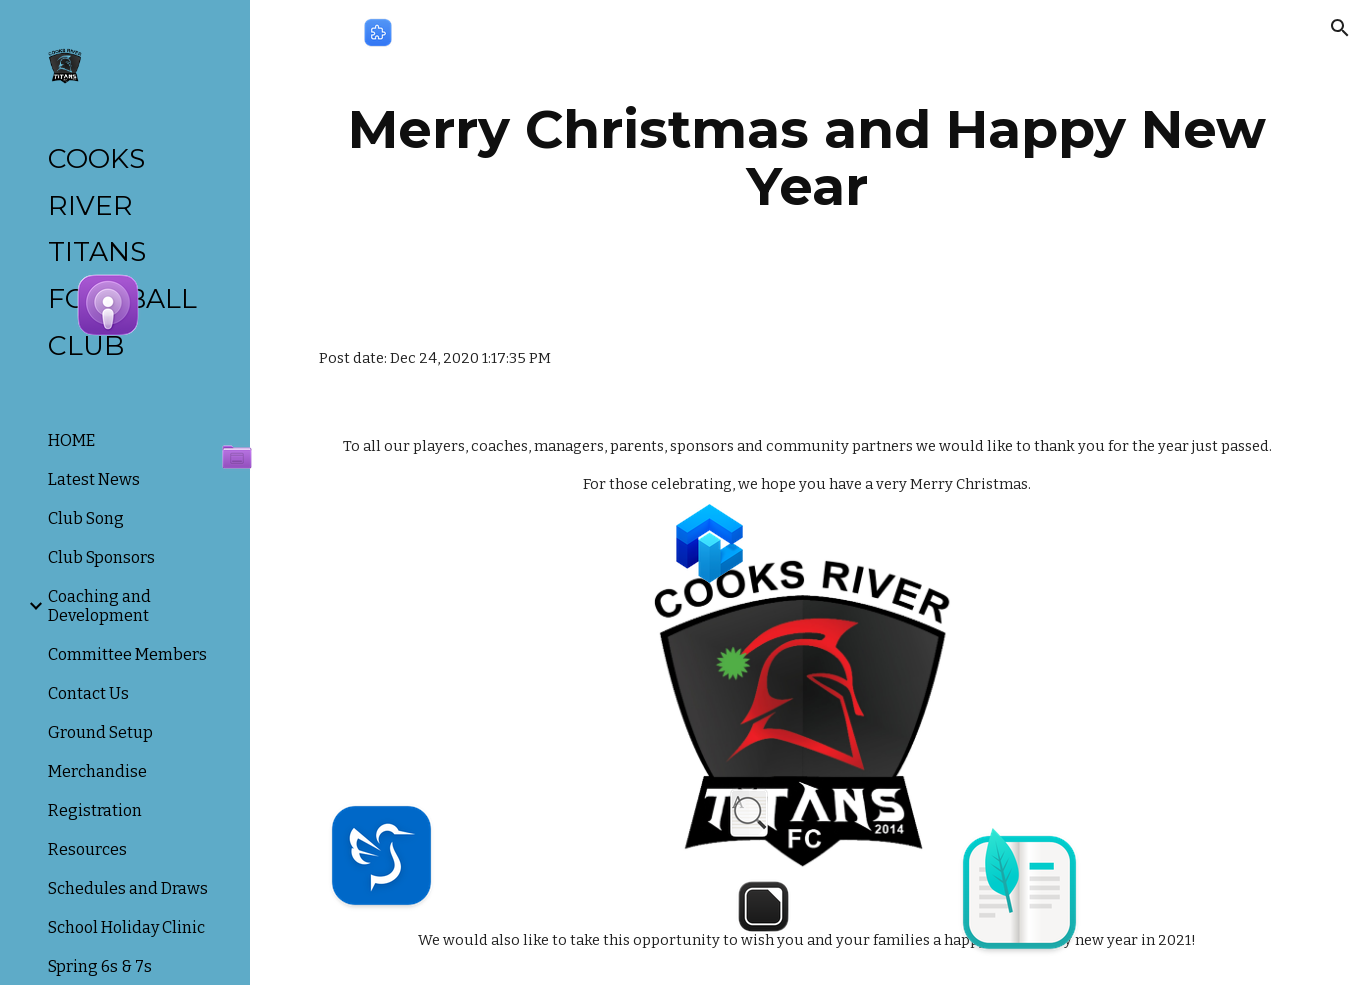  What do you see at coordinates (237, 457) in the screenshot?
I see `open desktop folder` at bounding box center [237, 457].